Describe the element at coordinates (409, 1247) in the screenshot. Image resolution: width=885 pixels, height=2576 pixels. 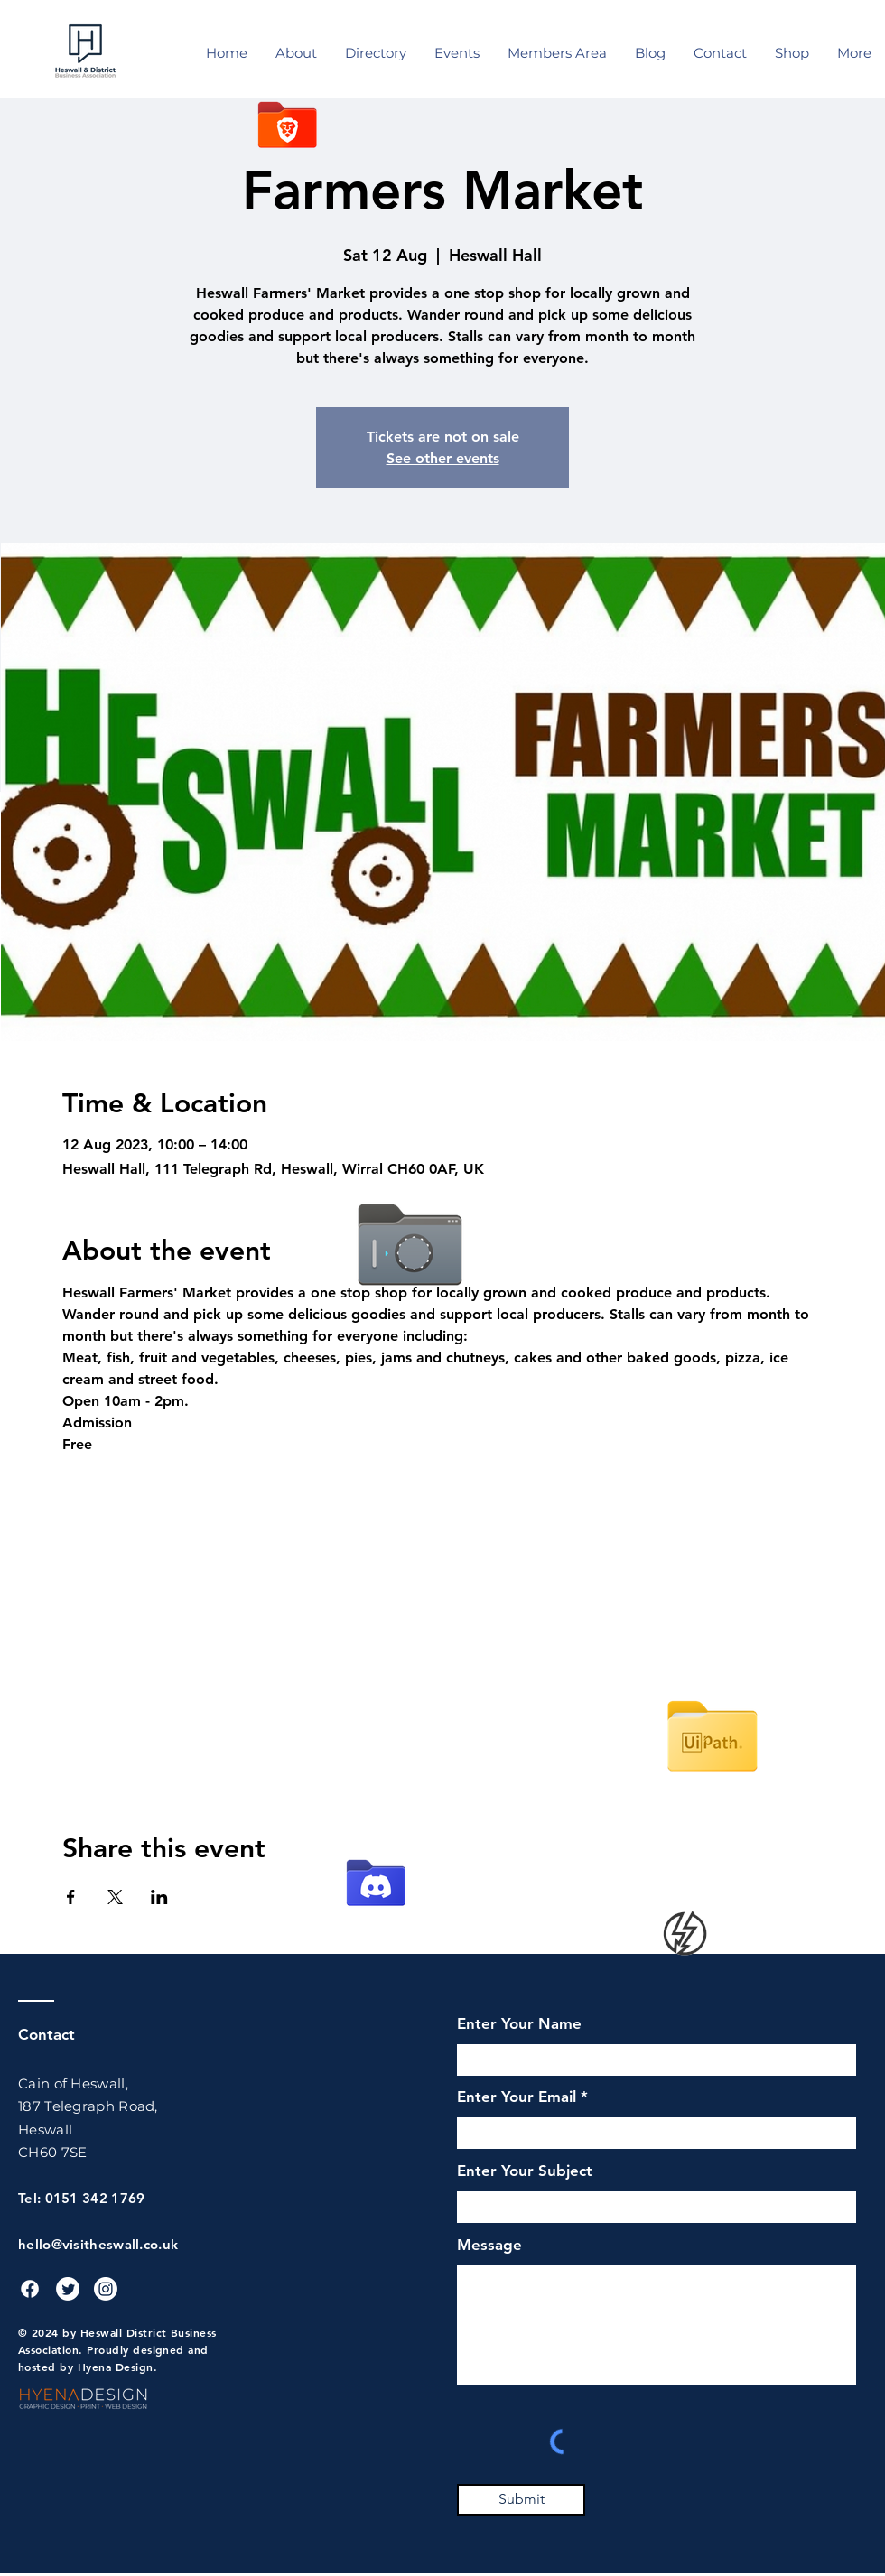
I see `access secured or locked files` at that location.